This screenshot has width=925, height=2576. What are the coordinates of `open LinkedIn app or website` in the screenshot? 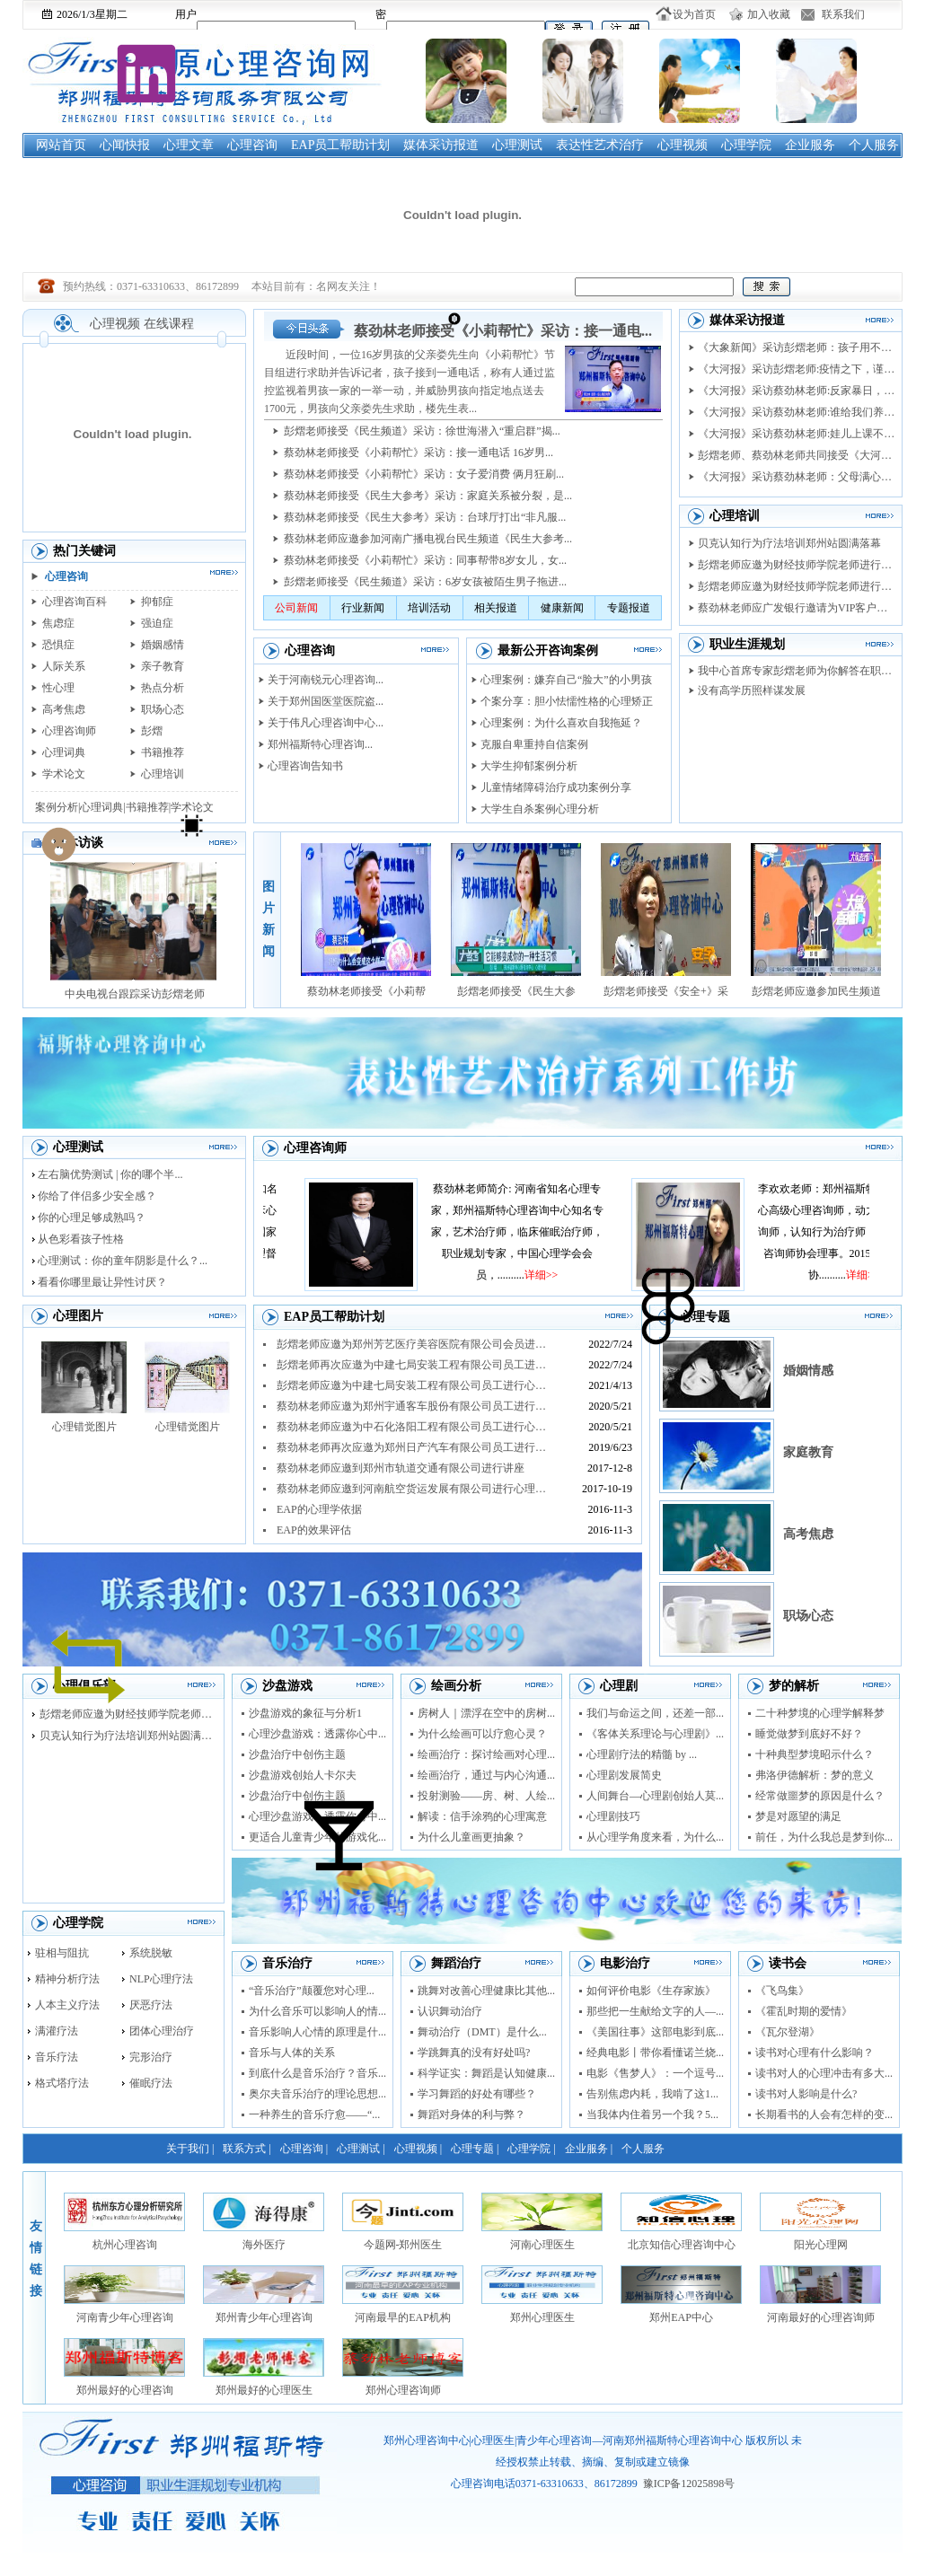 It's located at (146, 74).